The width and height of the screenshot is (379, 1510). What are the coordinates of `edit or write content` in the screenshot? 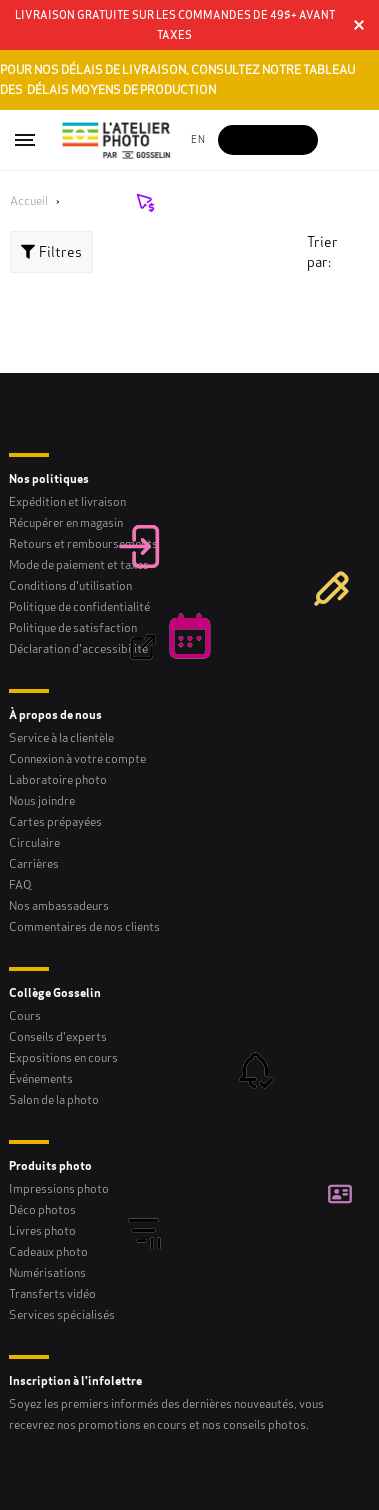 It's located at (330, 589).